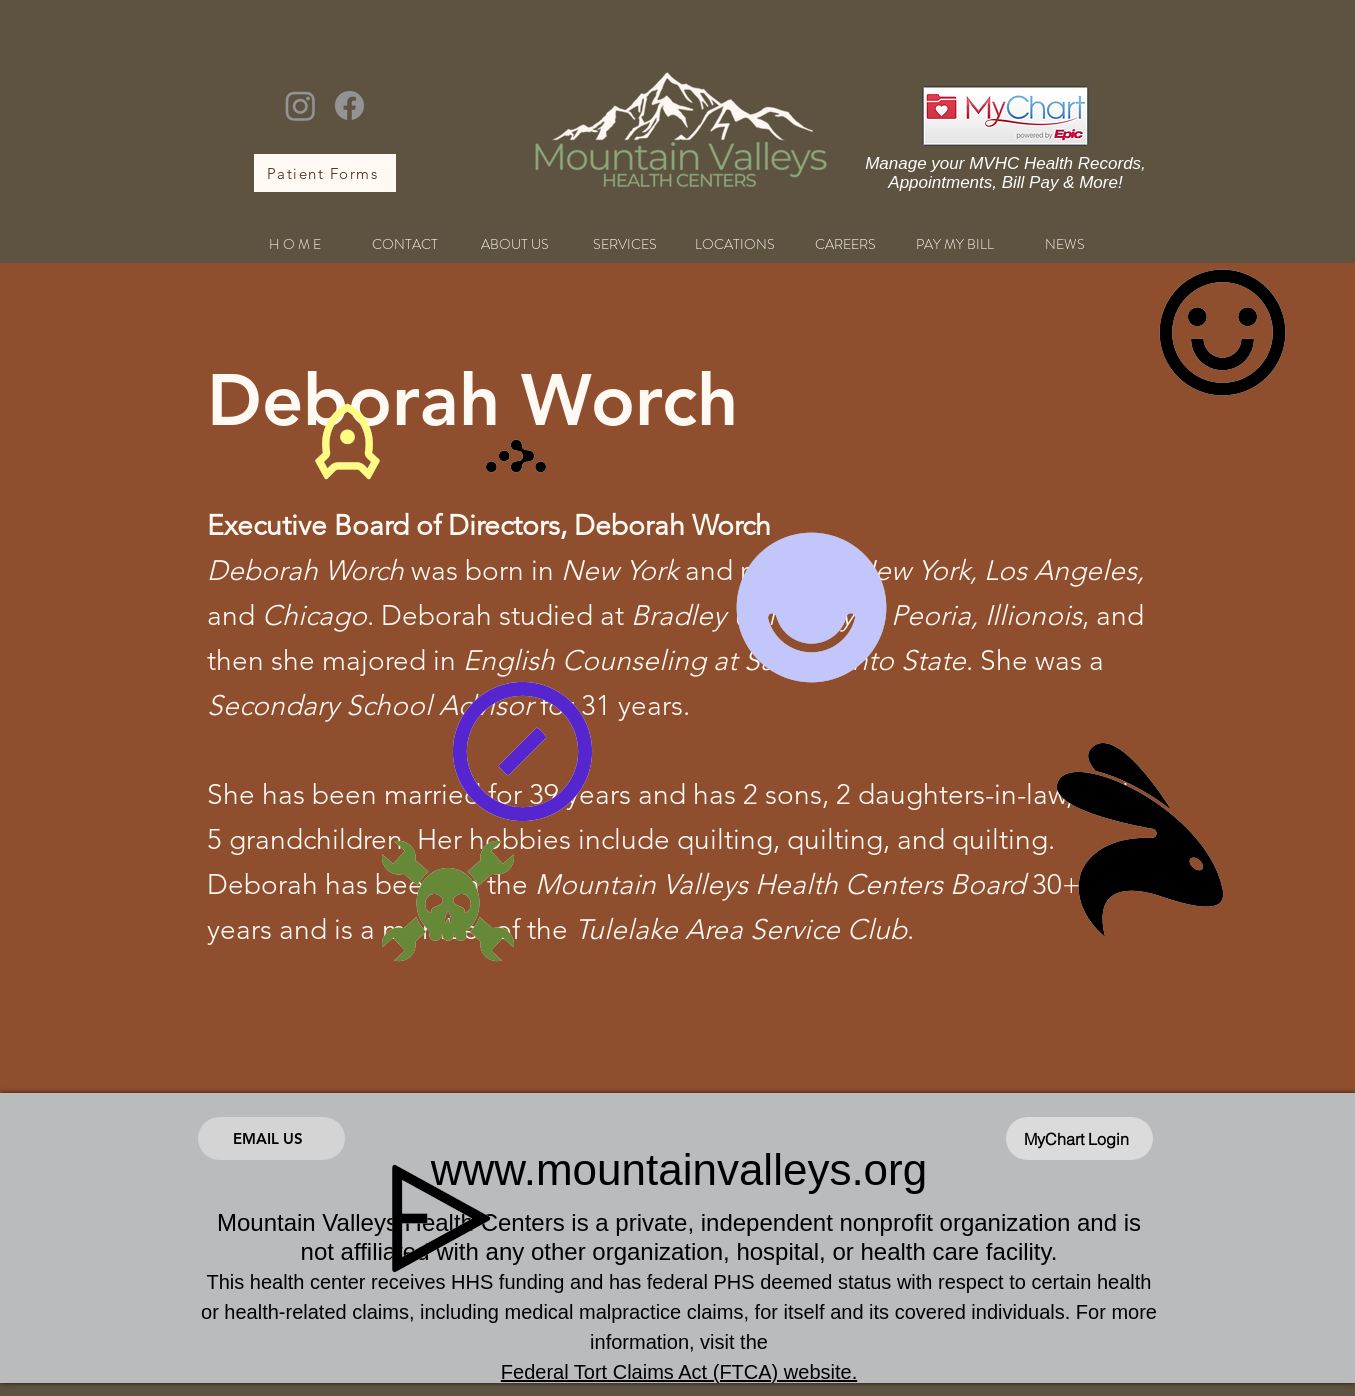 This screenshot has height=1396, width=1355. What do you see at coordinates (1140, 840) in the screenshot?
I see `keploy brand logo` at bounding box center [1140, 840].